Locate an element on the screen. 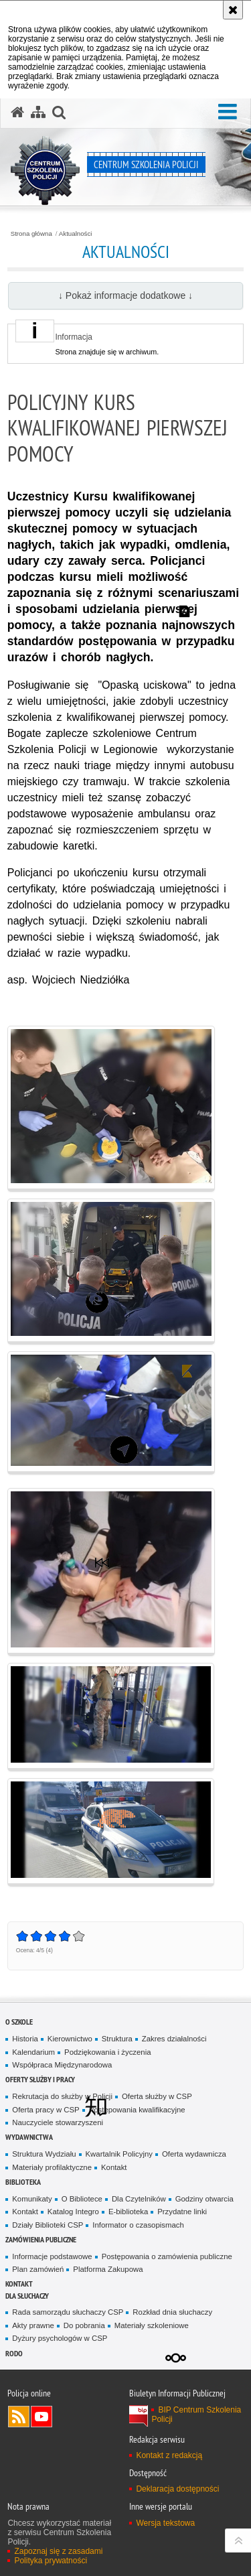 The height and width of the screenshot is (2576, 251). open kibana dashboard is located at coordinates (187, 1371).